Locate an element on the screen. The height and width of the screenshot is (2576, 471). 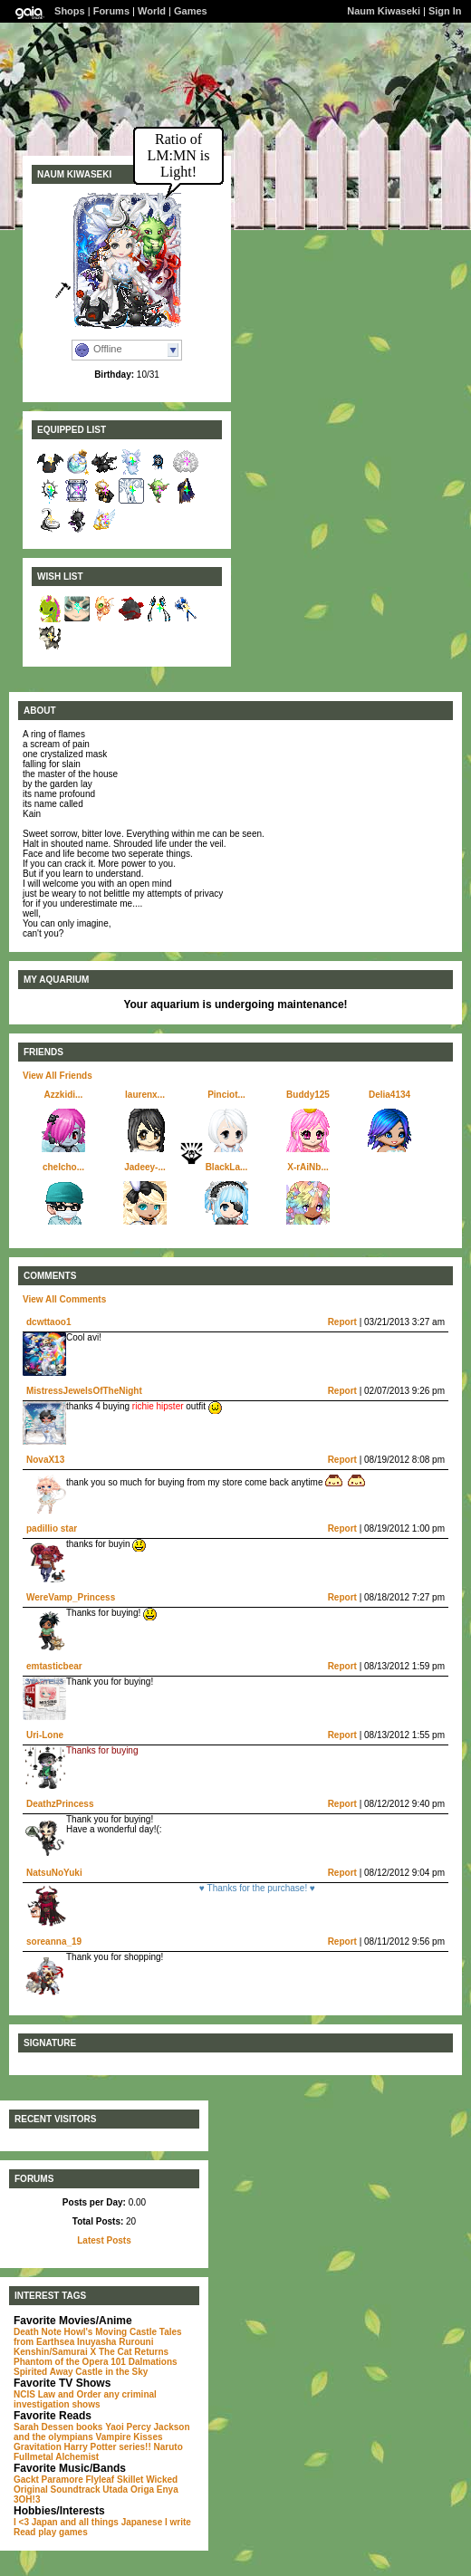
indicates a character in panic or fear state is located at coordinates (191, 1153).